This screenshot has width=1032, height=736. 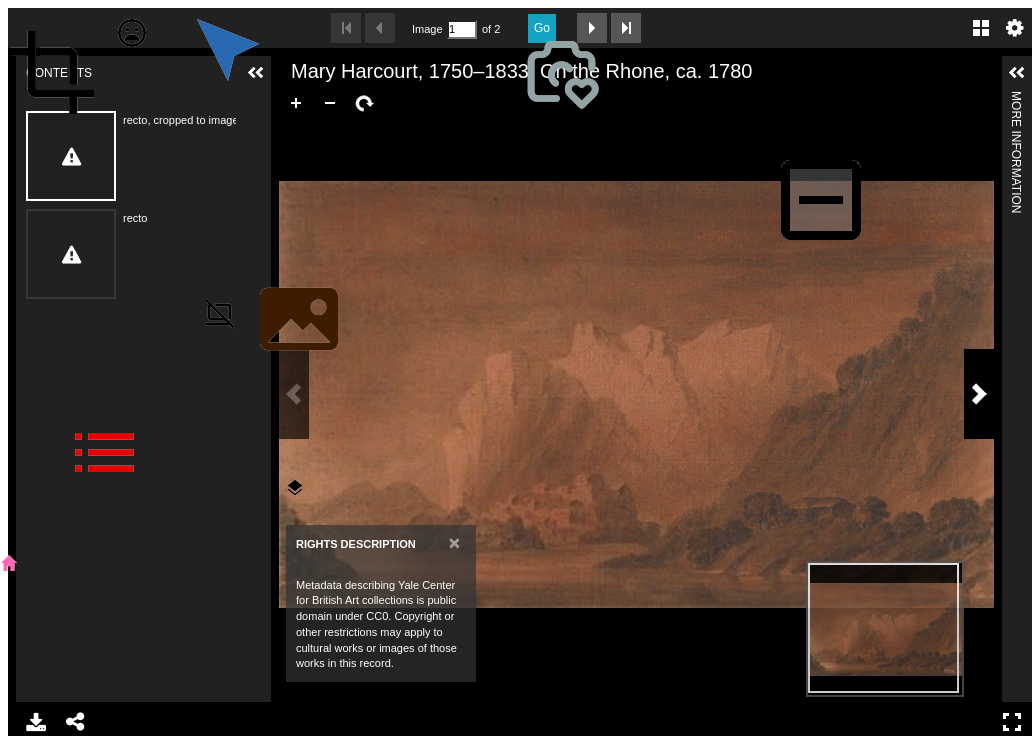 I want to click on toggle map layers or overlays, so click(x=295, y=488).